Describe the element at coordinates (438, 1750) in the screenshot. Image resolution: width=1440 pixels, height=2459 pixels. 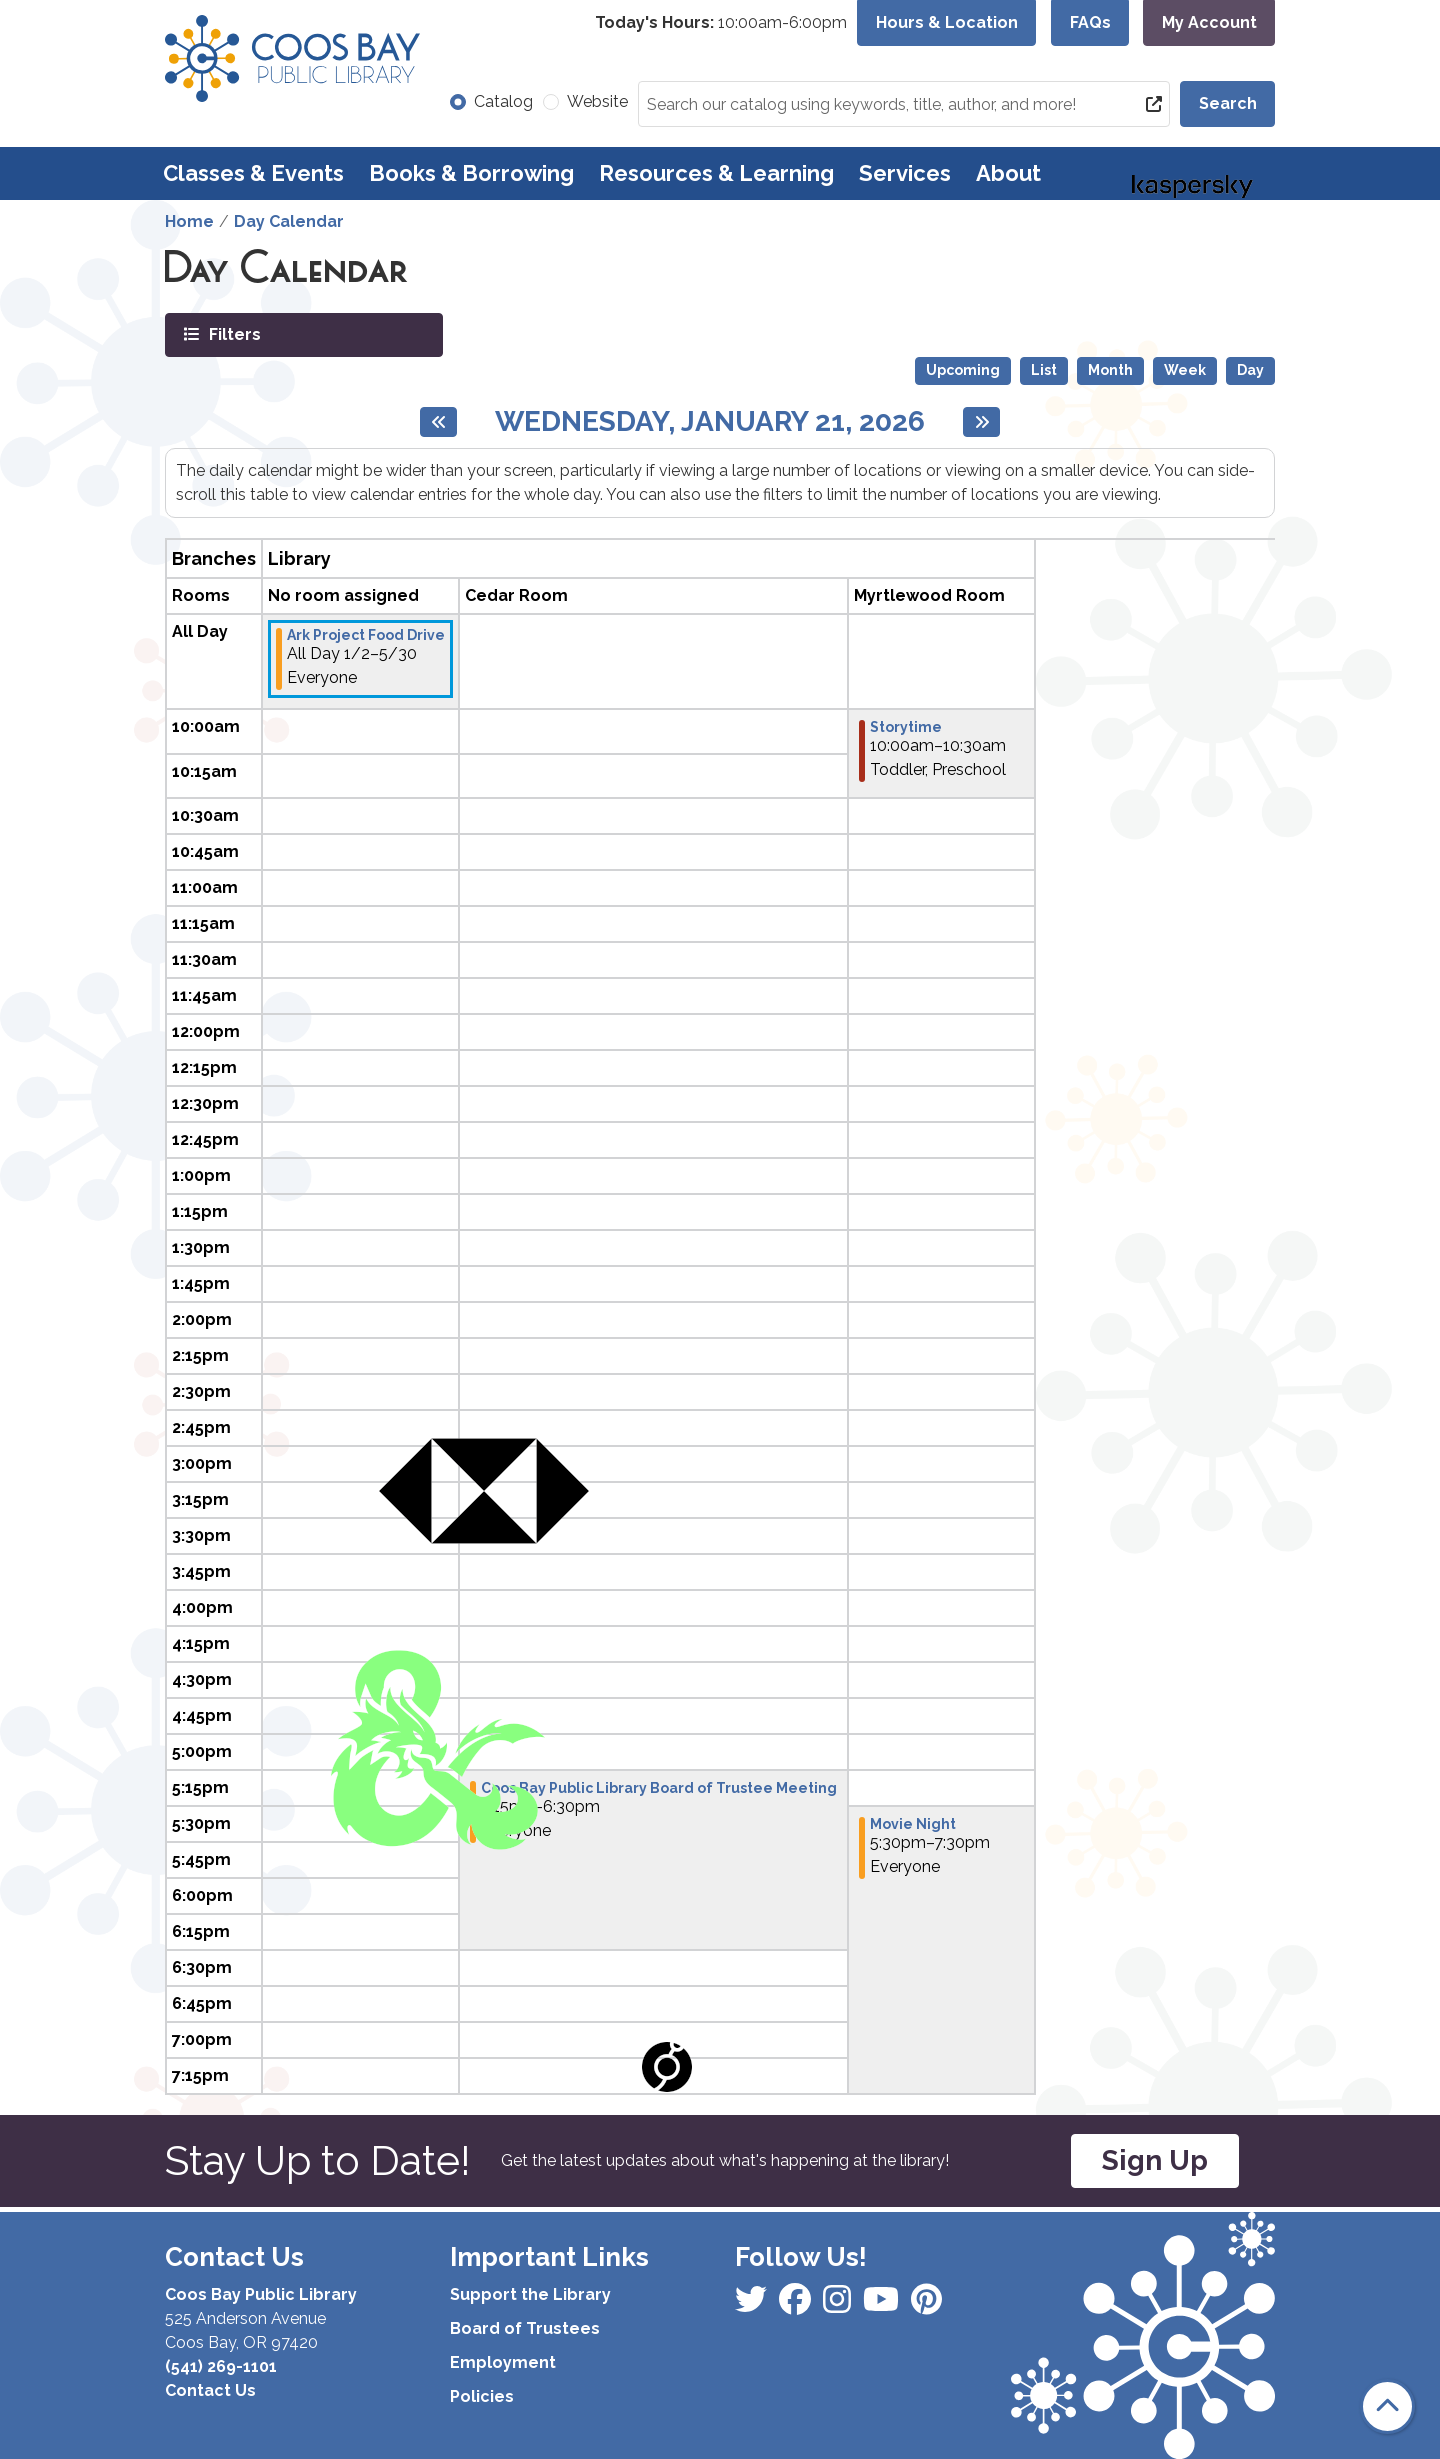
I see `Dungeons & Dragons official logo` at that location.